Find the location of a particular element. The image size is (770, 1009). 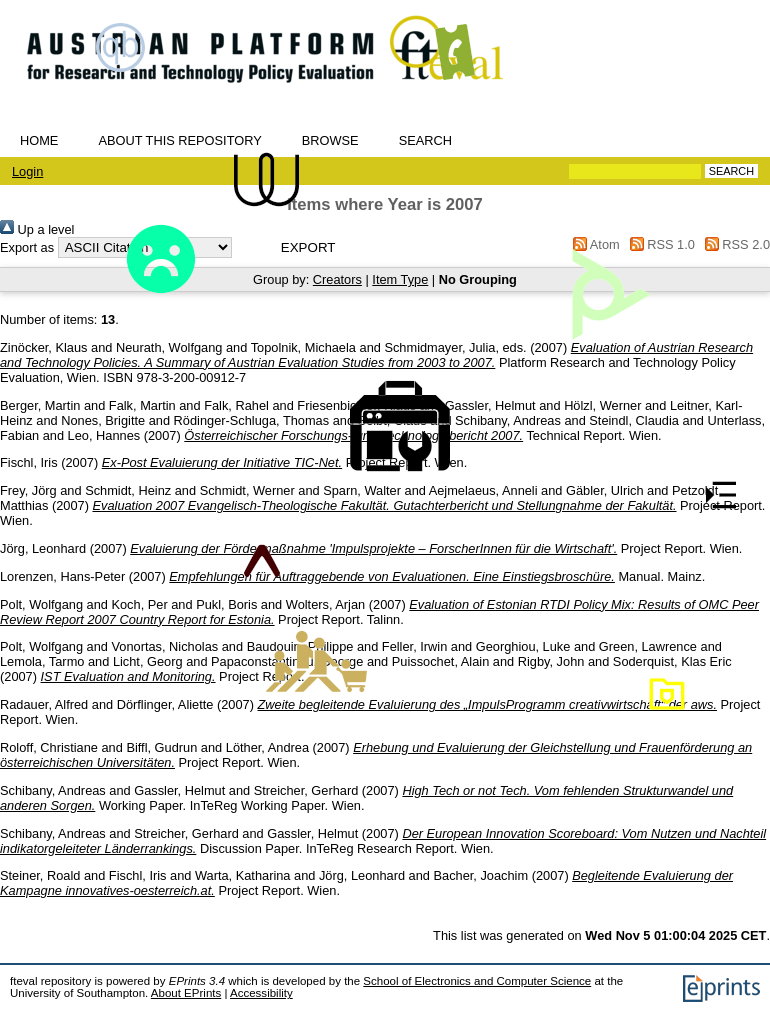

open the Chedraui shopping app is located at coordinates (316, 661).